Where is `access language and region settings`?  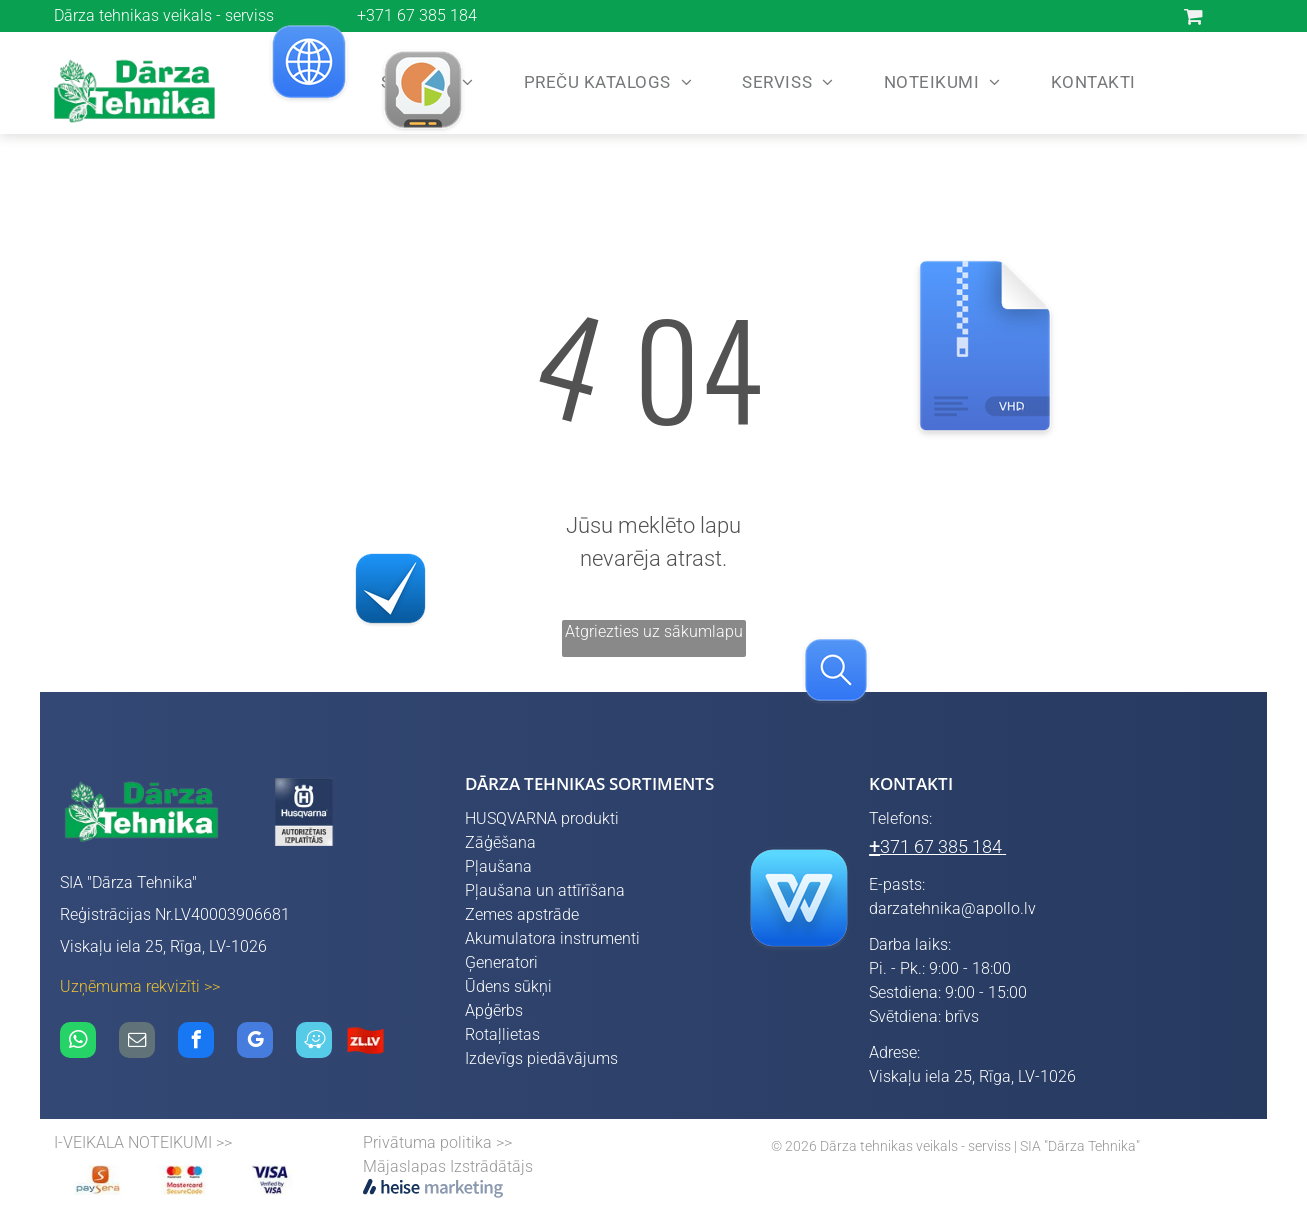 access language and region settings is located at coordinates (309, 63).